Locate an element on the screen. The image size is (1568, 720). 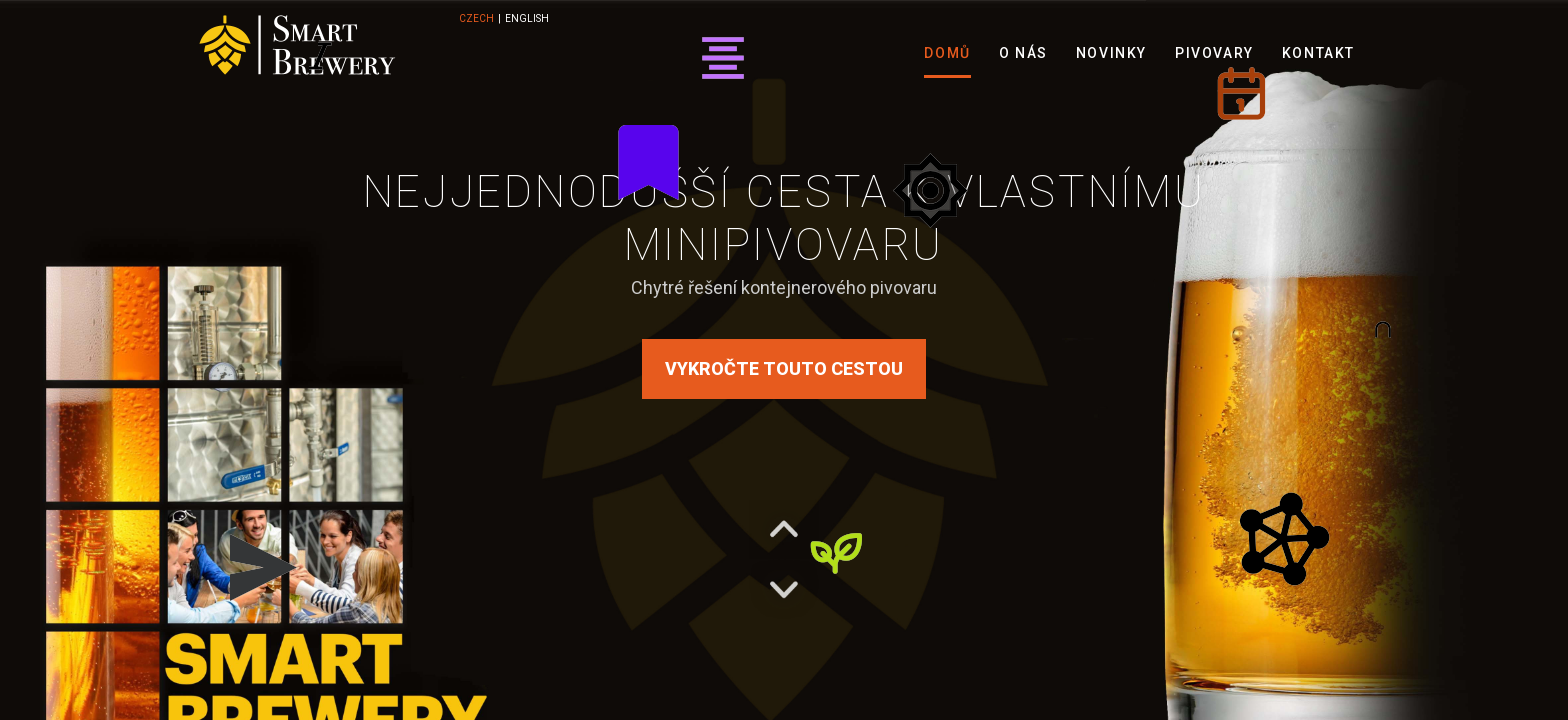
apply italic formatting to selected text is located at coordinates (321, 56).